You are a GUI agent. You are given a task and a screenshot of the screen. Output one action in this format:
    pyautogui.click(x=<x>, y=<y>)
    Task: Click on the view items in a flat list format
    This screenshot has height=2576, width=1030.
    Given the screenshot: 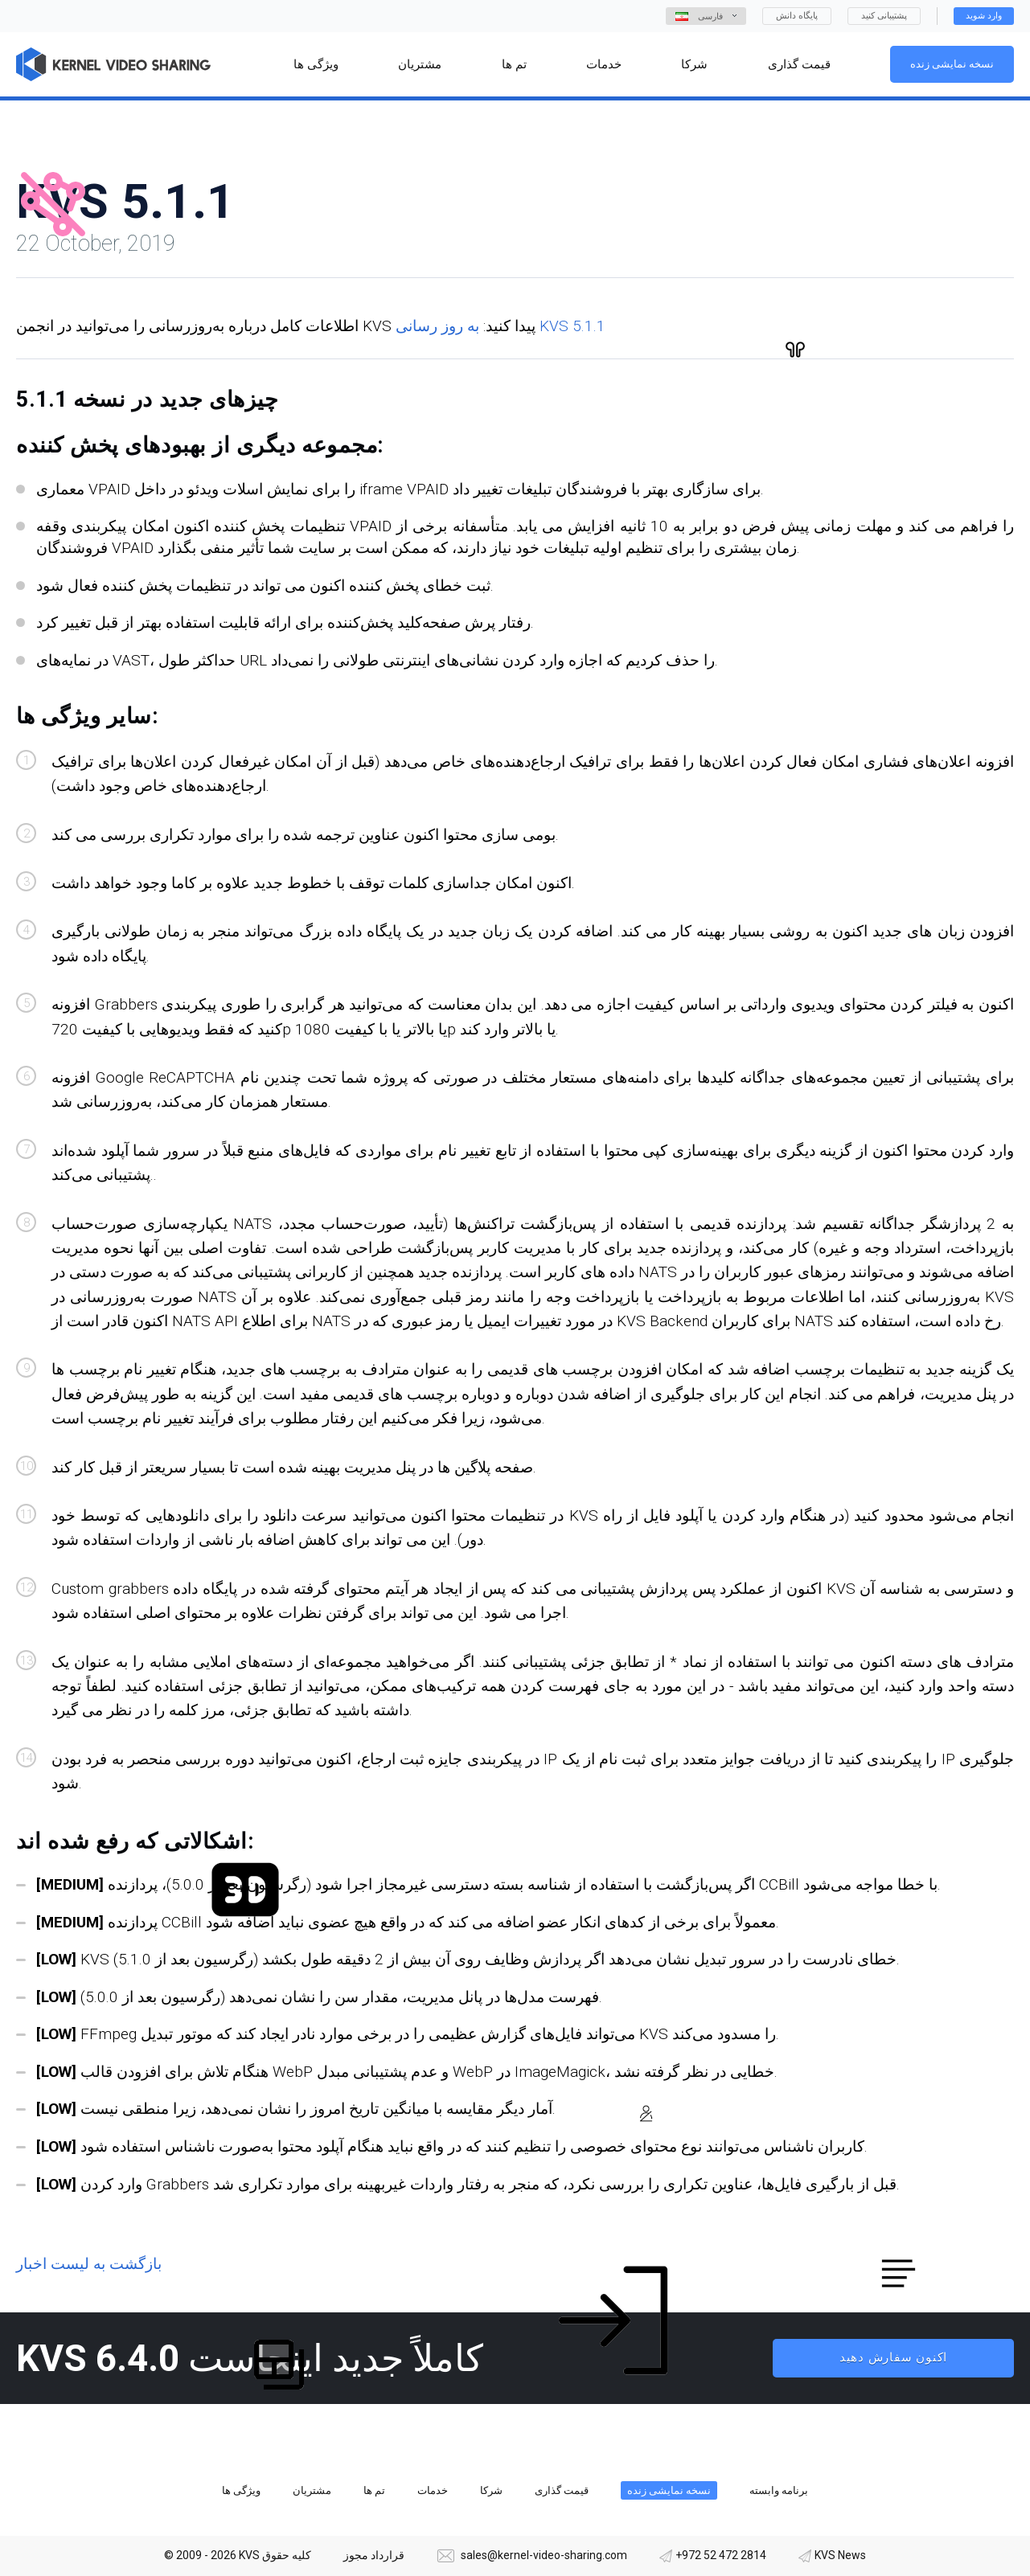 What is the action you would take?
    pyautogui.click(x=898, y=2273)
    